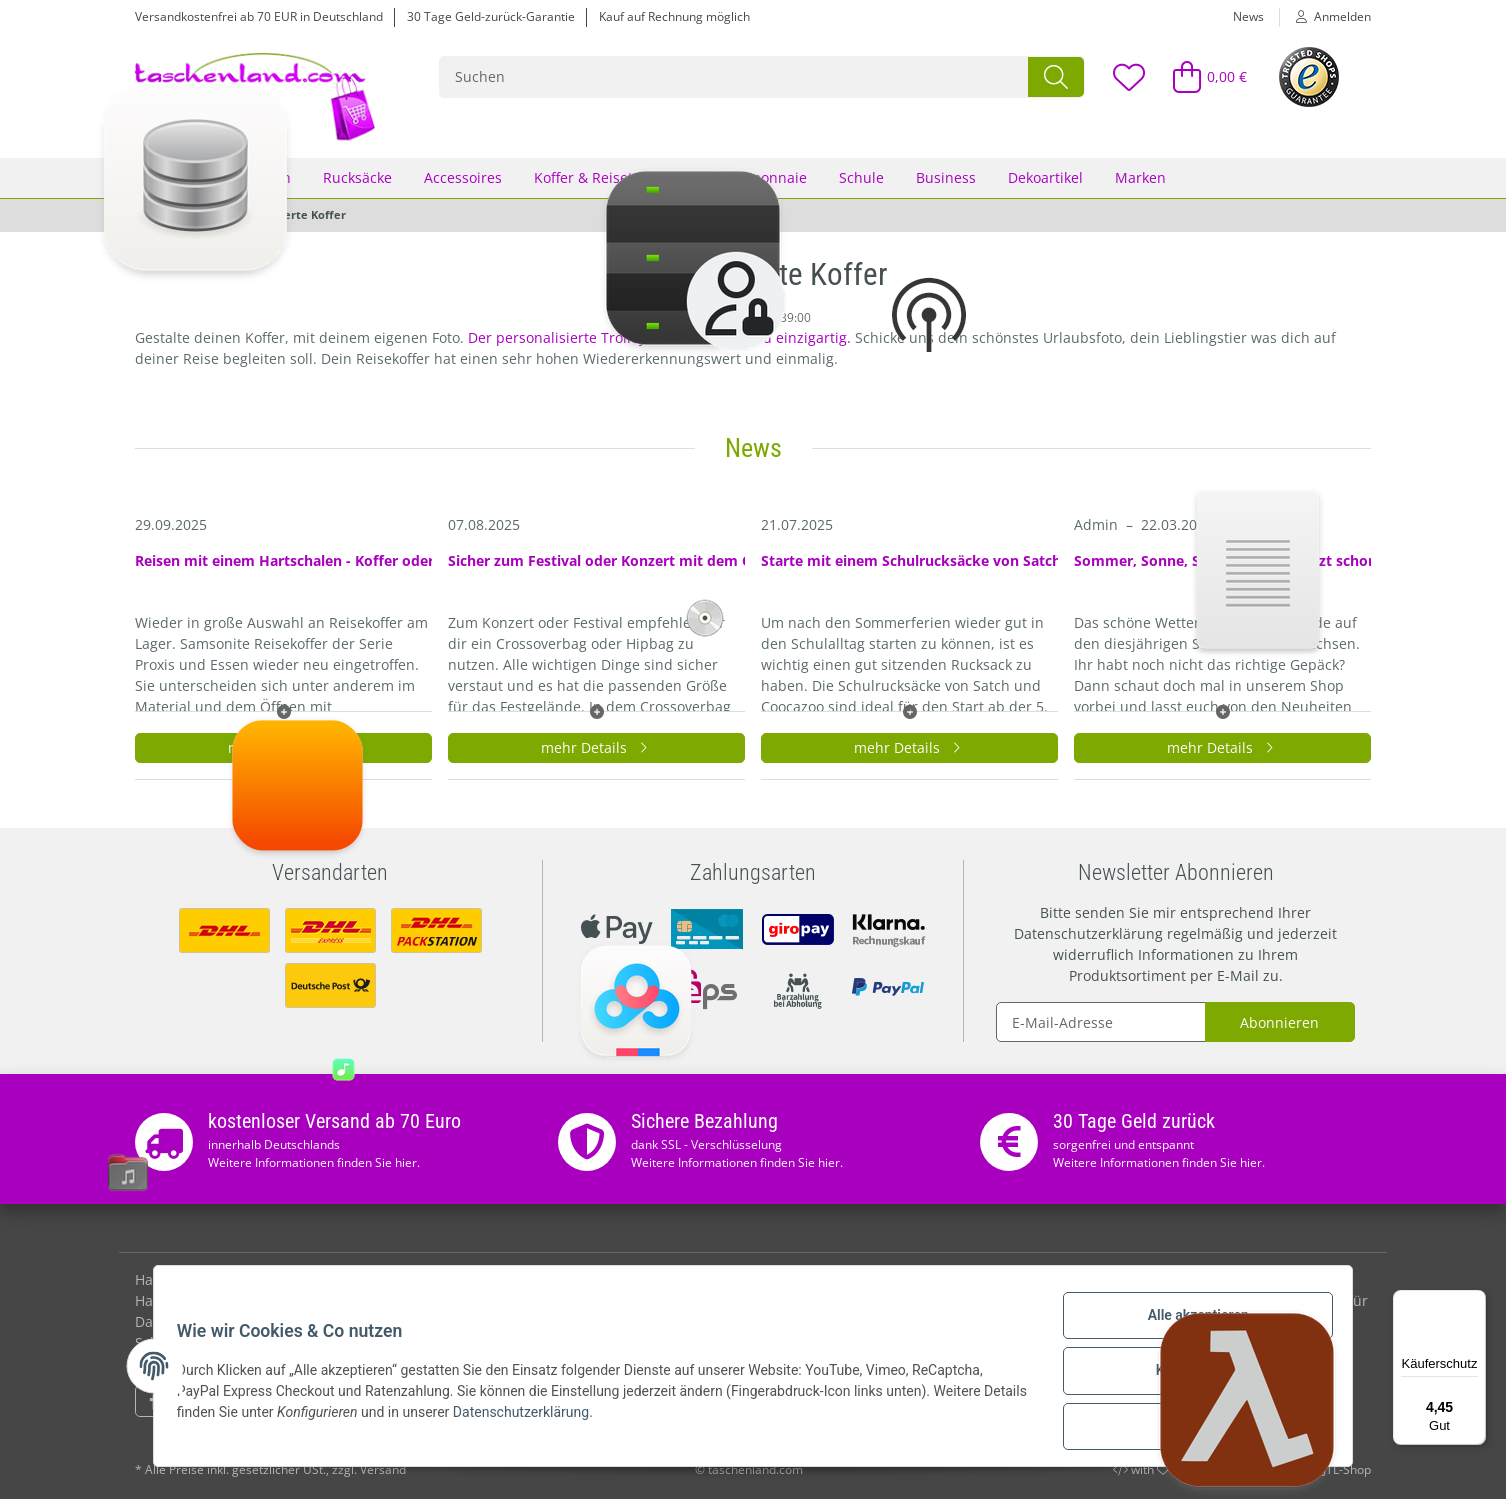 This screenshot has width=1506, height=1499. What do you see at coordinates (128, 1172) in the screenshot?
I see `open your music folder` at bounding box center [128, 1172].